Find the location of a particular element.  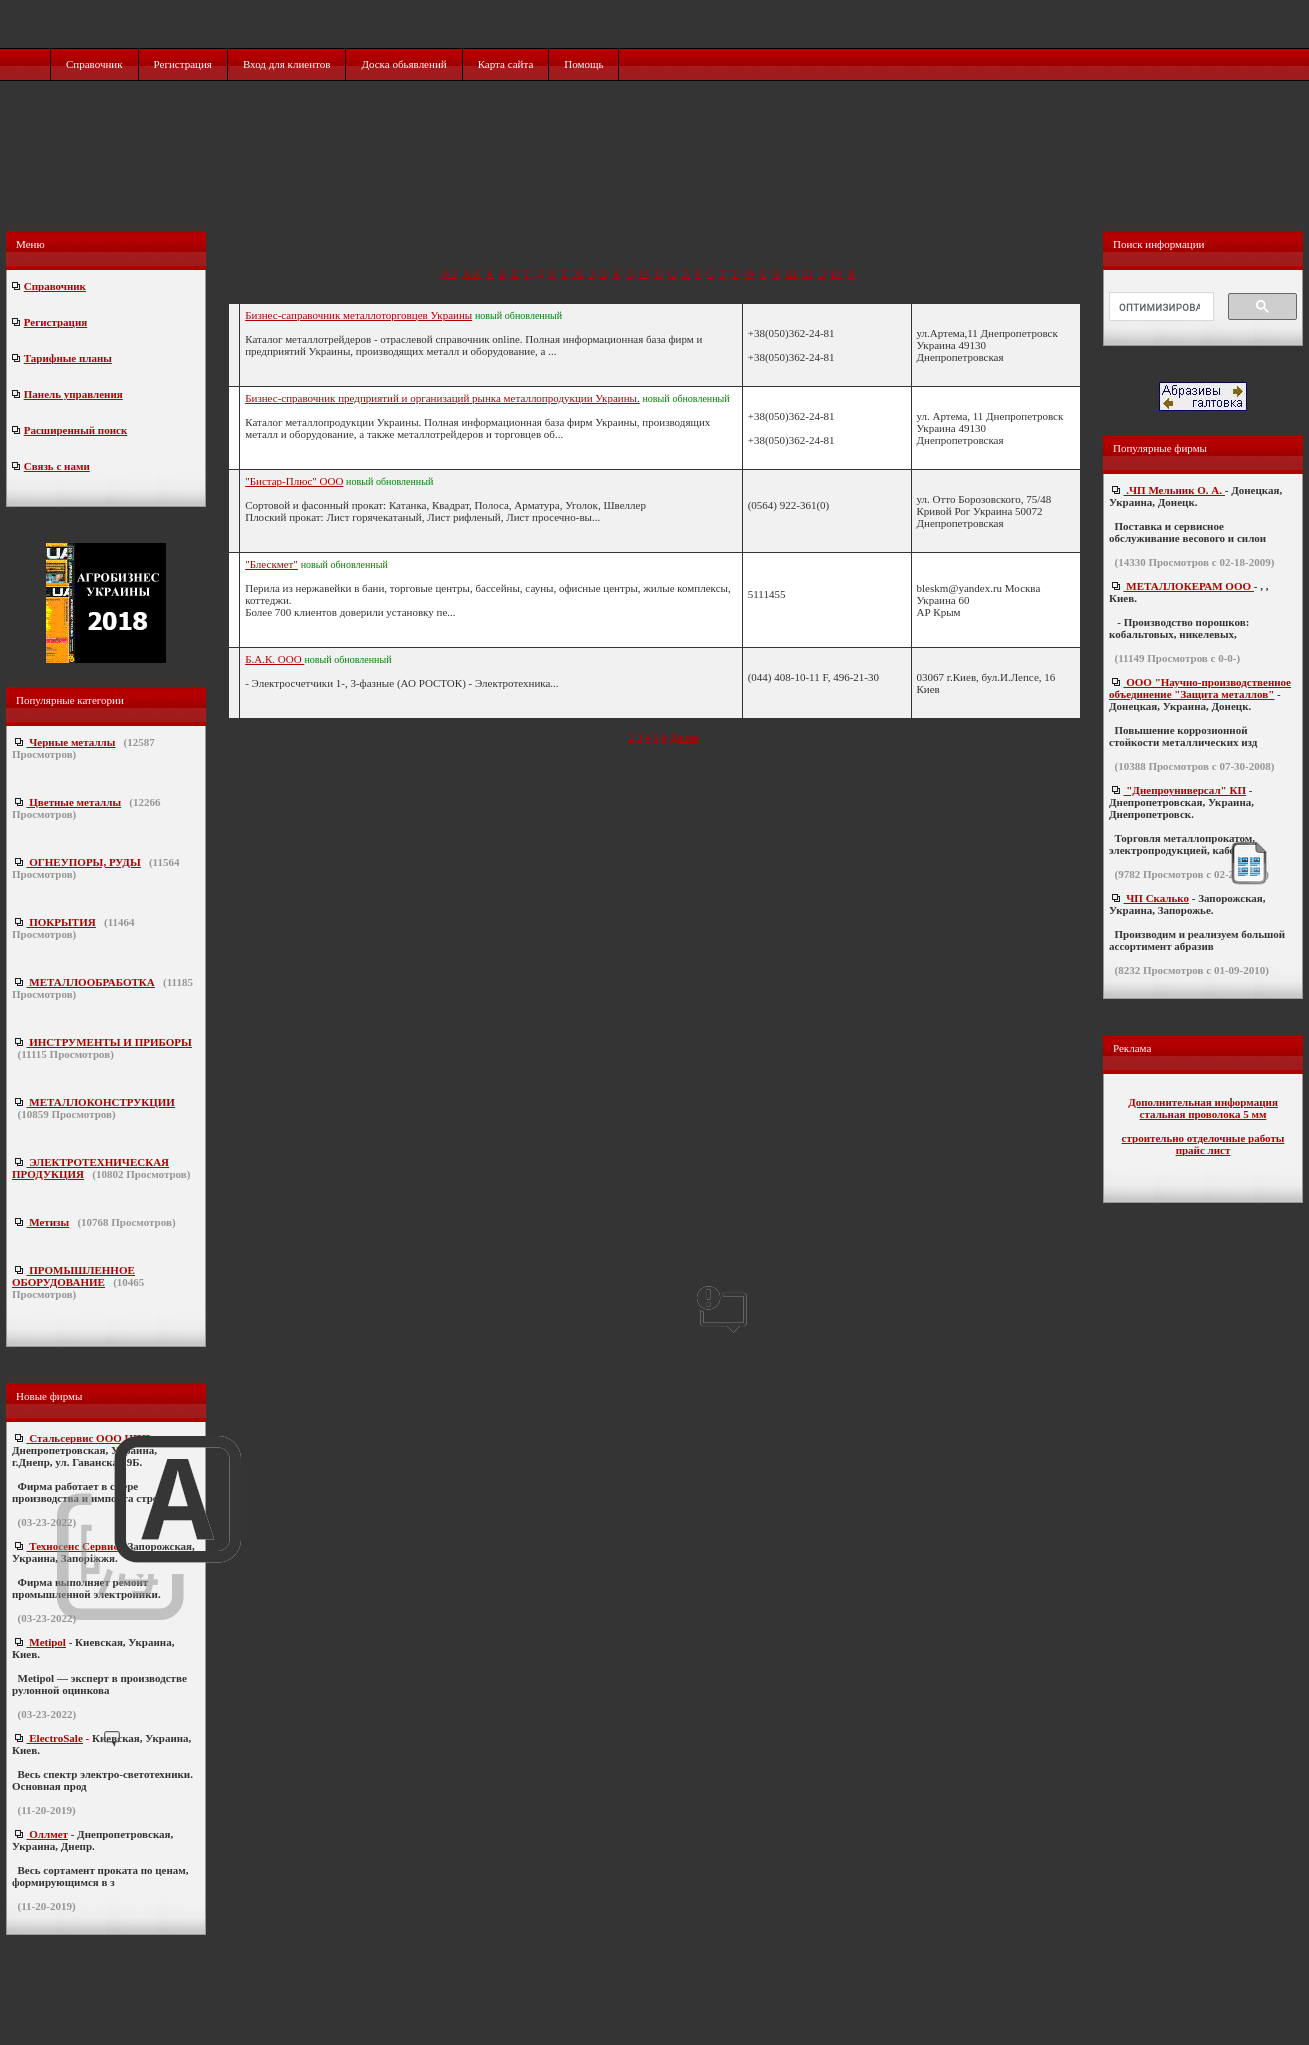

libreoffice master document file type is located at coordinates (1249, 863).